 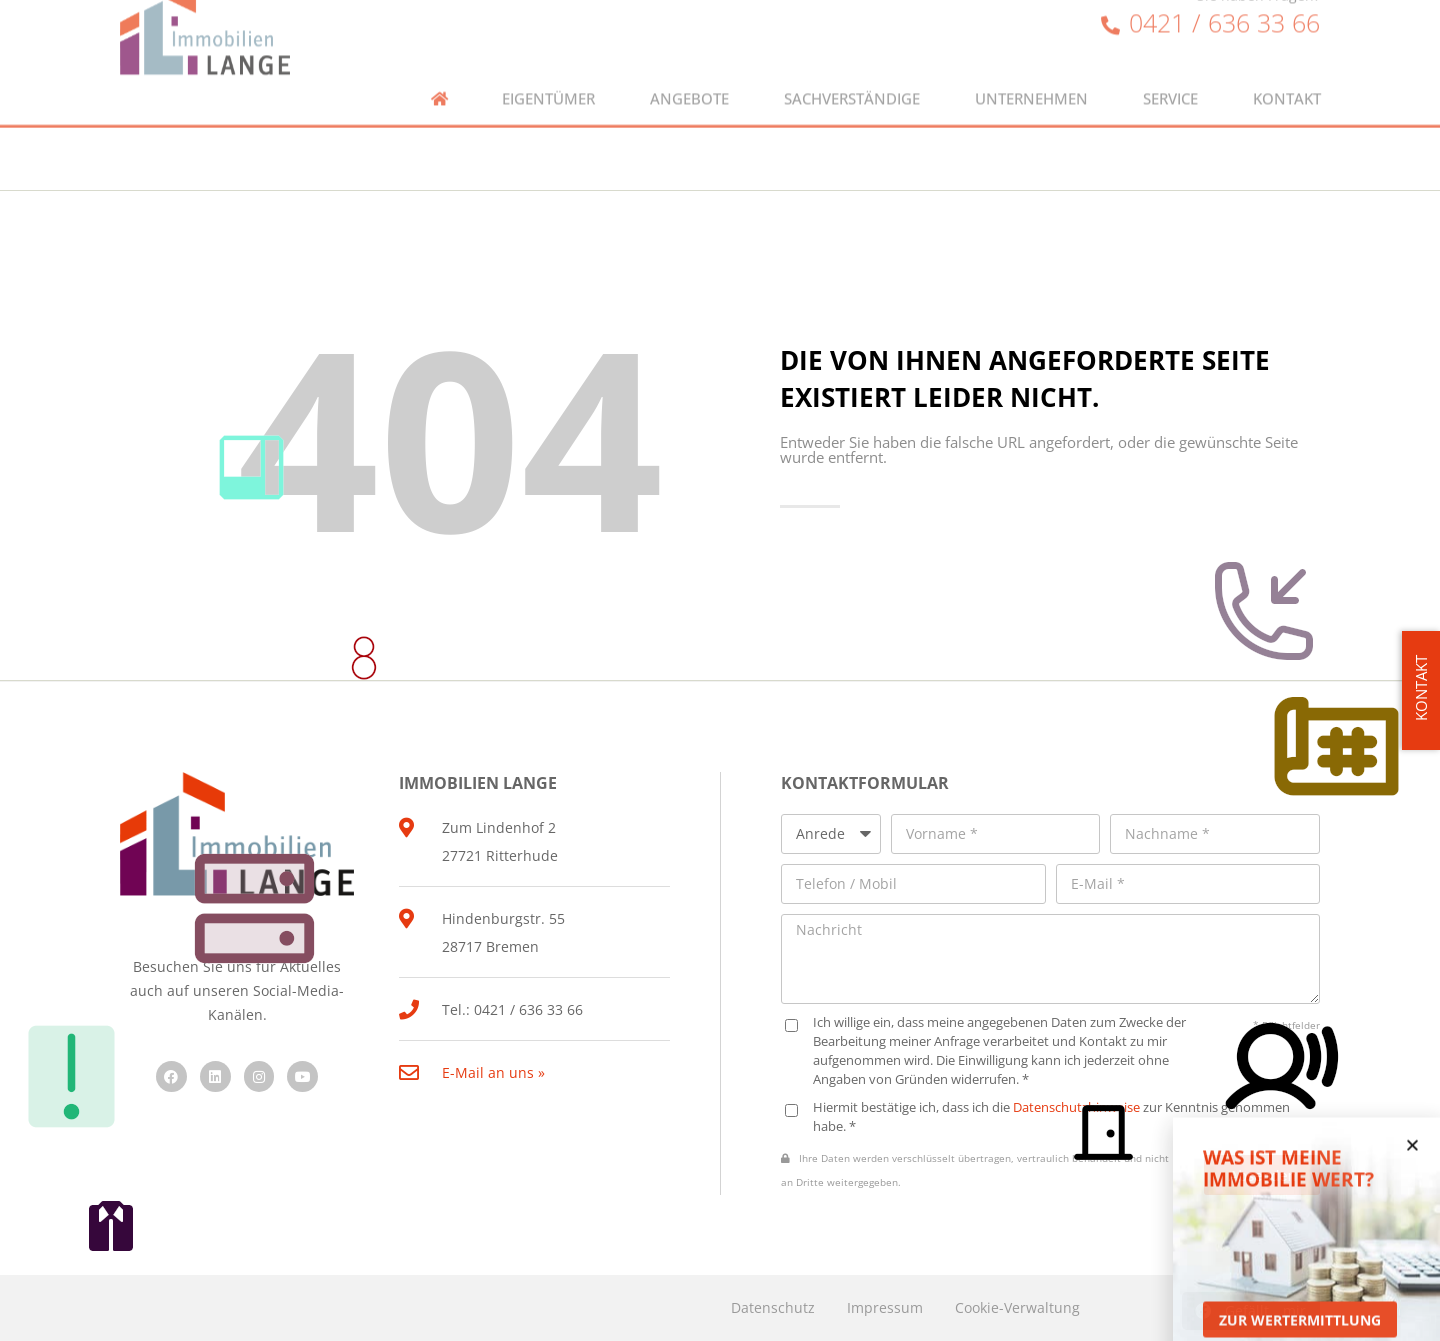 I want to click on indicates the number eight in a list or ranking, so click(x=364, y=658).